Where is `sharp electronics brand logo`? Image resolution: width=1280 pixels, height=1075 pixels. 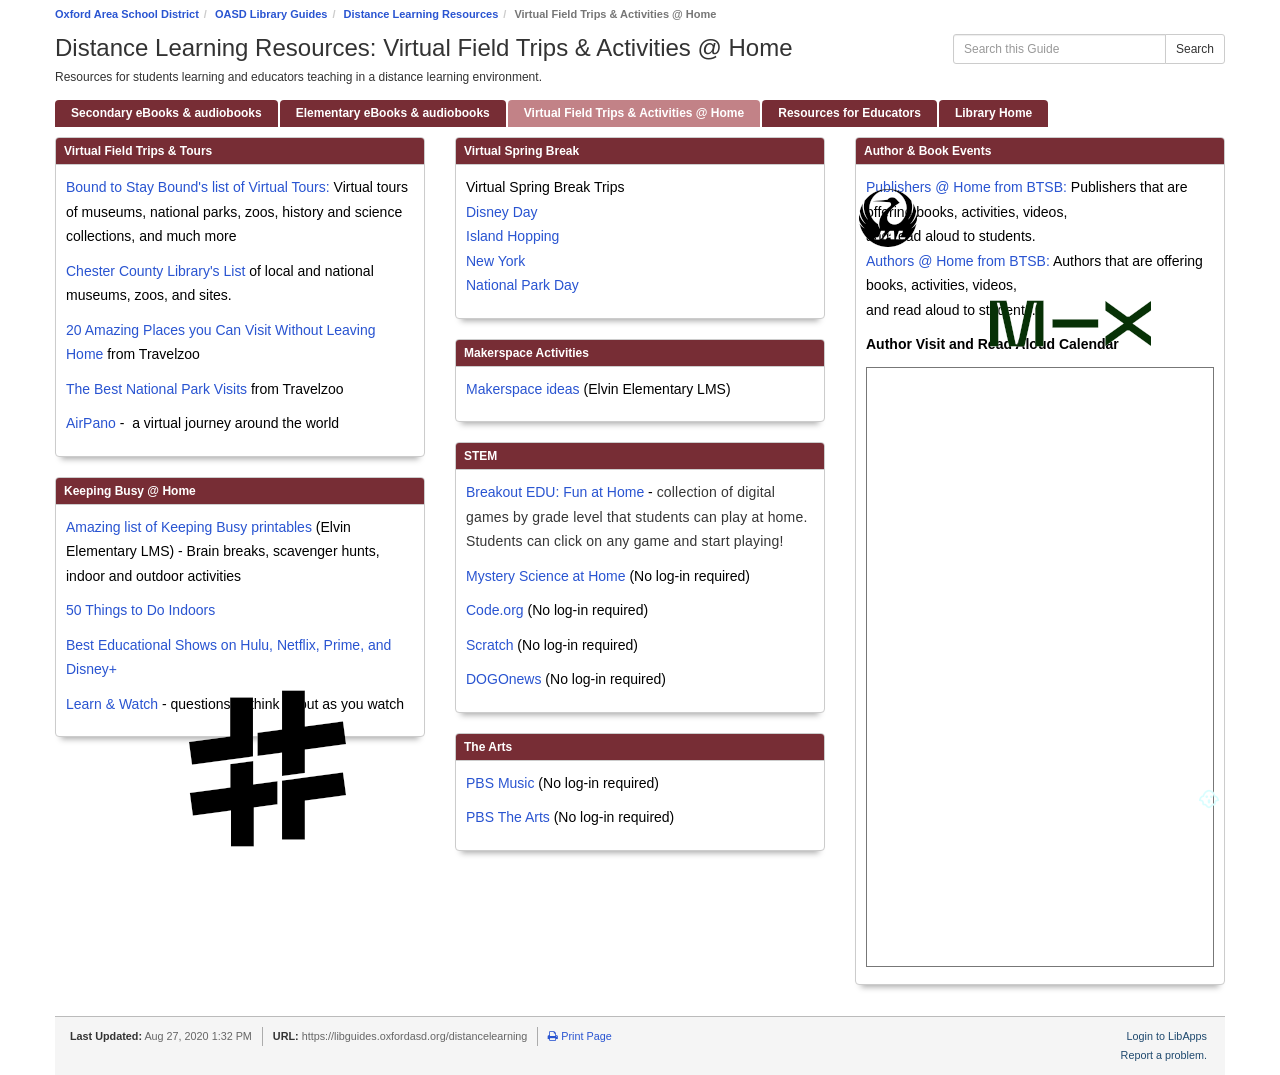 sharp electronics brand logo is located at coordinates (267, 768).